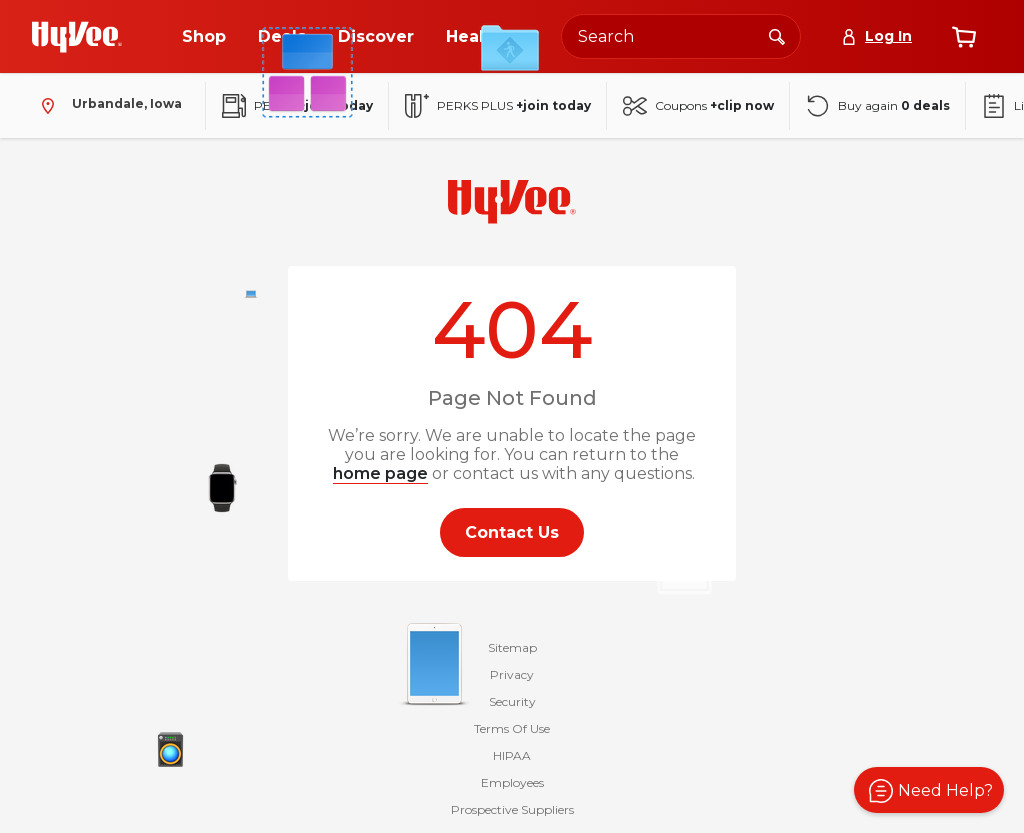  What do you see at coordinates (510, 48) in the screenshot?
I see `access the public folder for shared files` at bounding box center [510, 48].